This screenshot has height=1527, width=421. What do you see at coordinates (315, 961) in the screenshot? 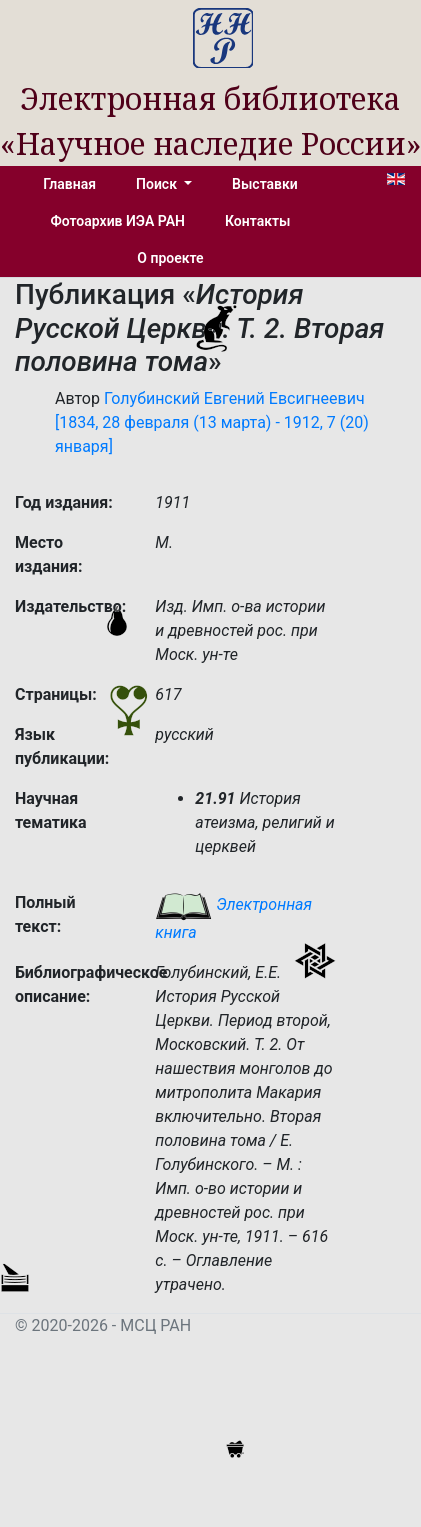
I see `decorative geometric star emblem or badge` at bounding box center [315, 961].